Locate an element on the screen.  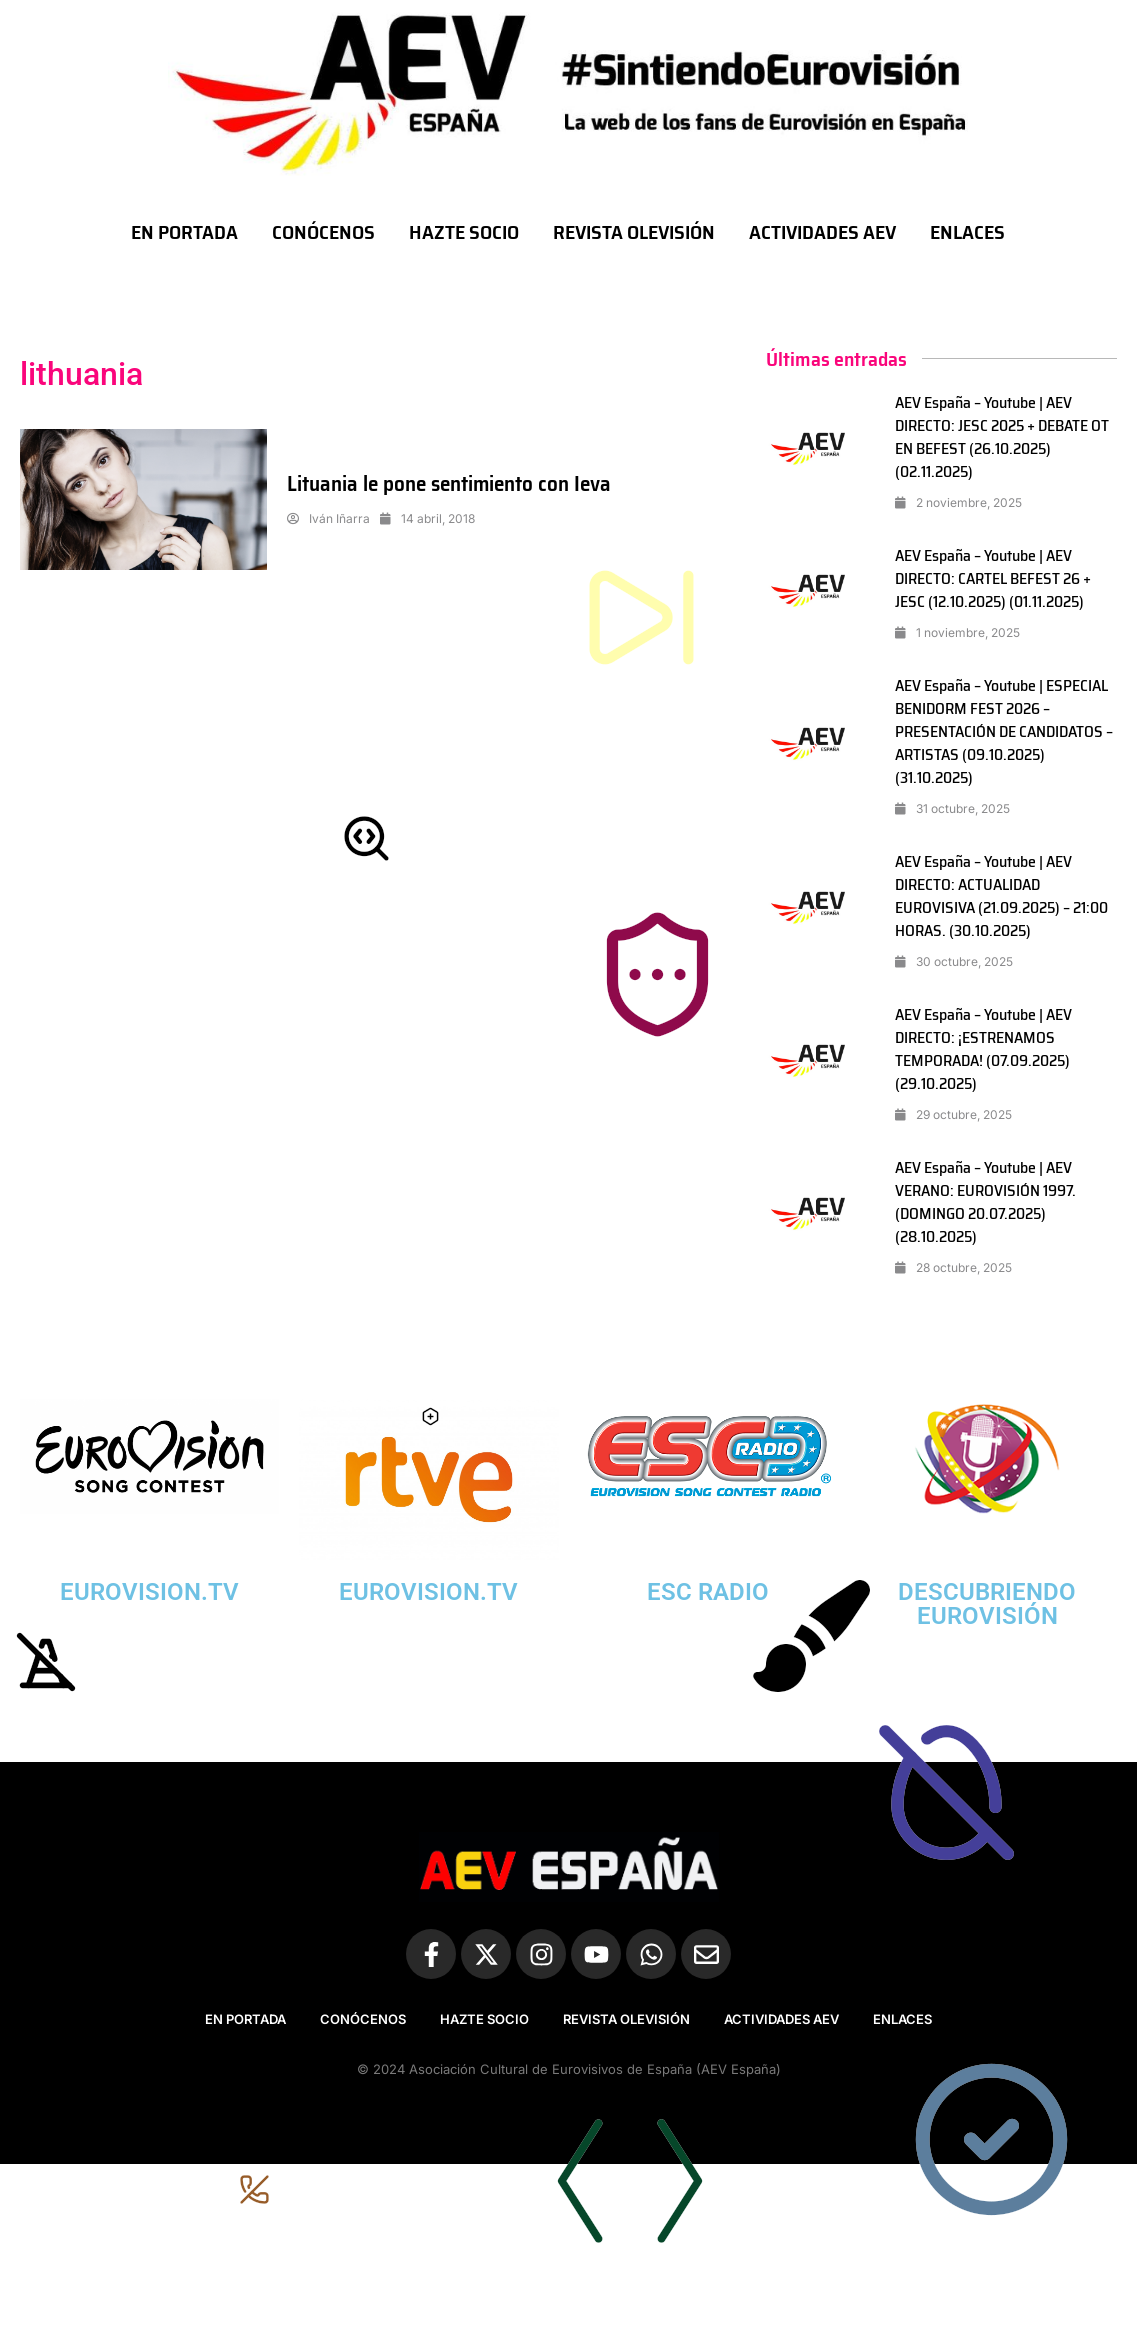
indicates task or action completed successfully is located at coordinates (991, 2139).